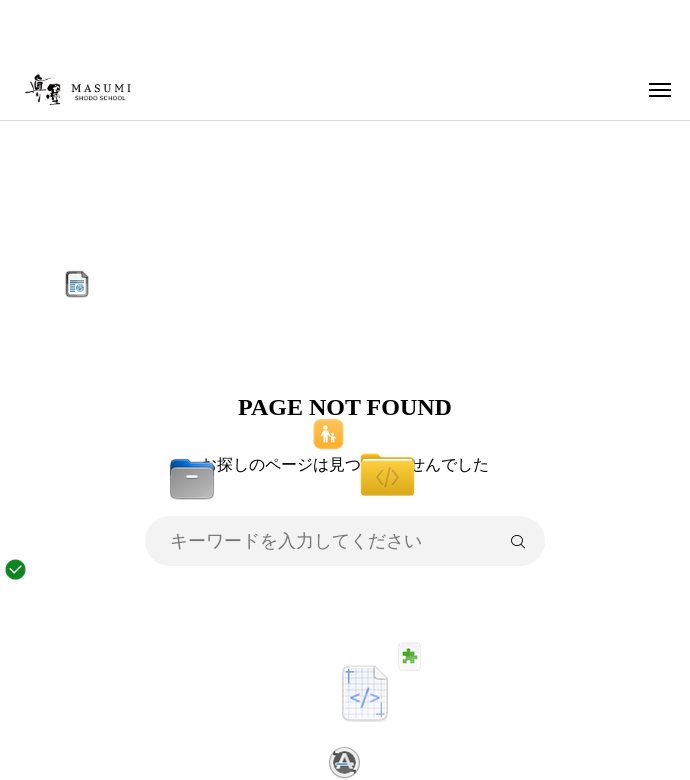  What do you see at coordinates (15, 569) in the screenshot?
I see `dropbox file sync complete` at bounding box center [15, 569].